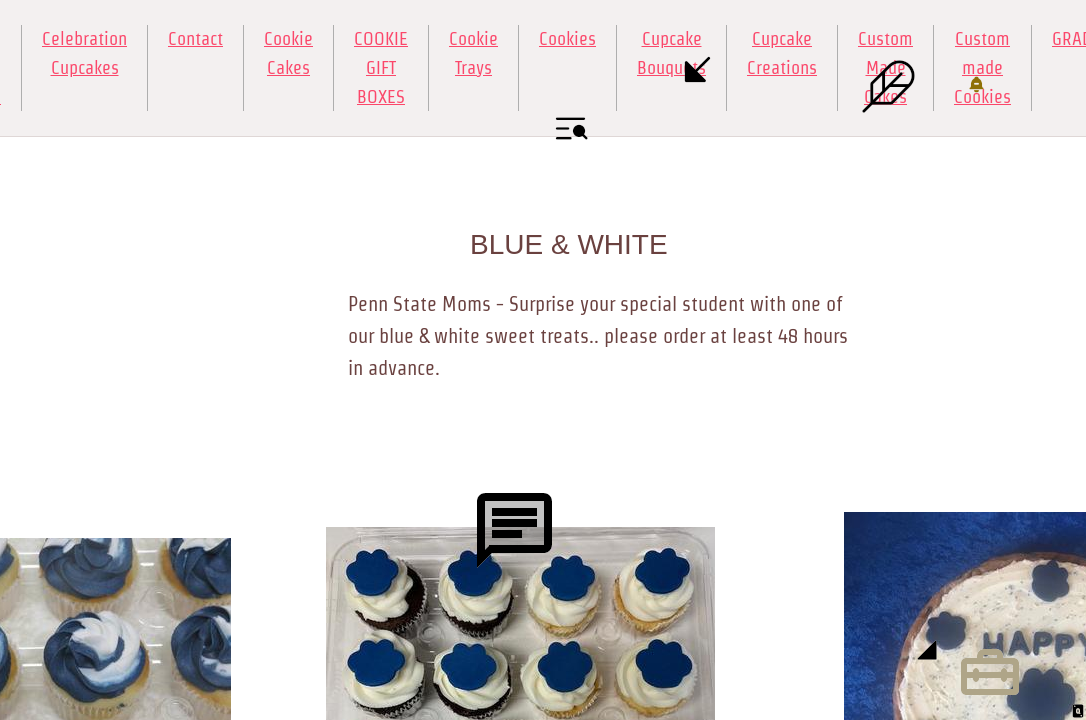 This screenshot has height=720, width=1086. Describe the element at coordinates (928, 651) in the screenshot. I see `resize element by dragging corner` at that location.